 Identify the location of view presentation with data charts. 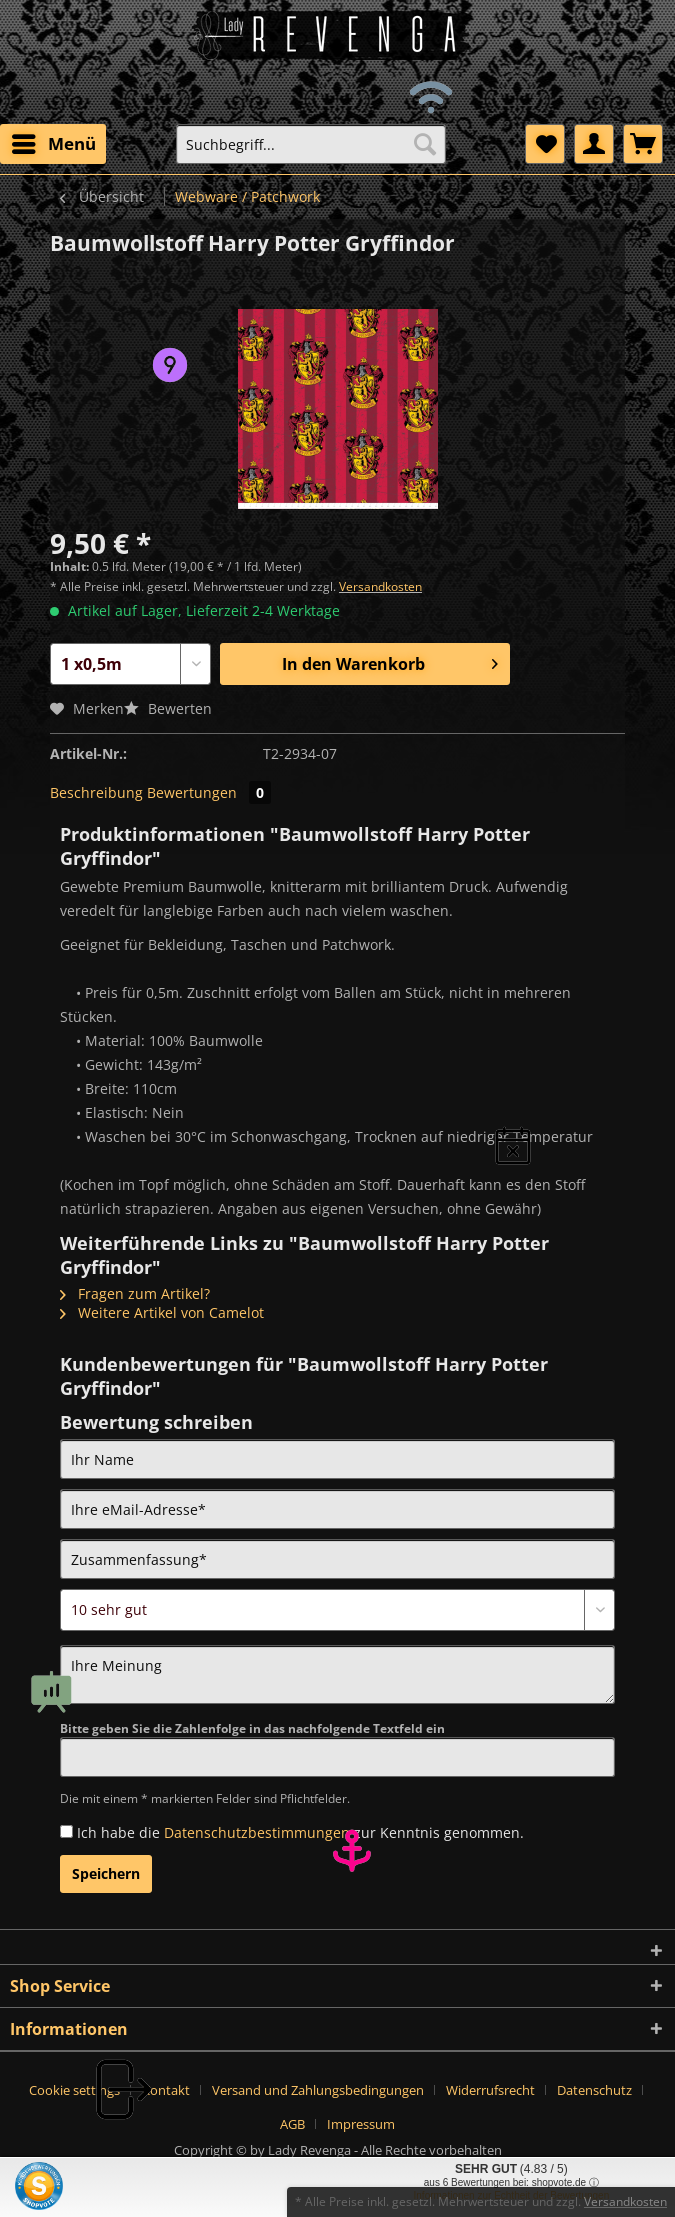
(51, 1692).